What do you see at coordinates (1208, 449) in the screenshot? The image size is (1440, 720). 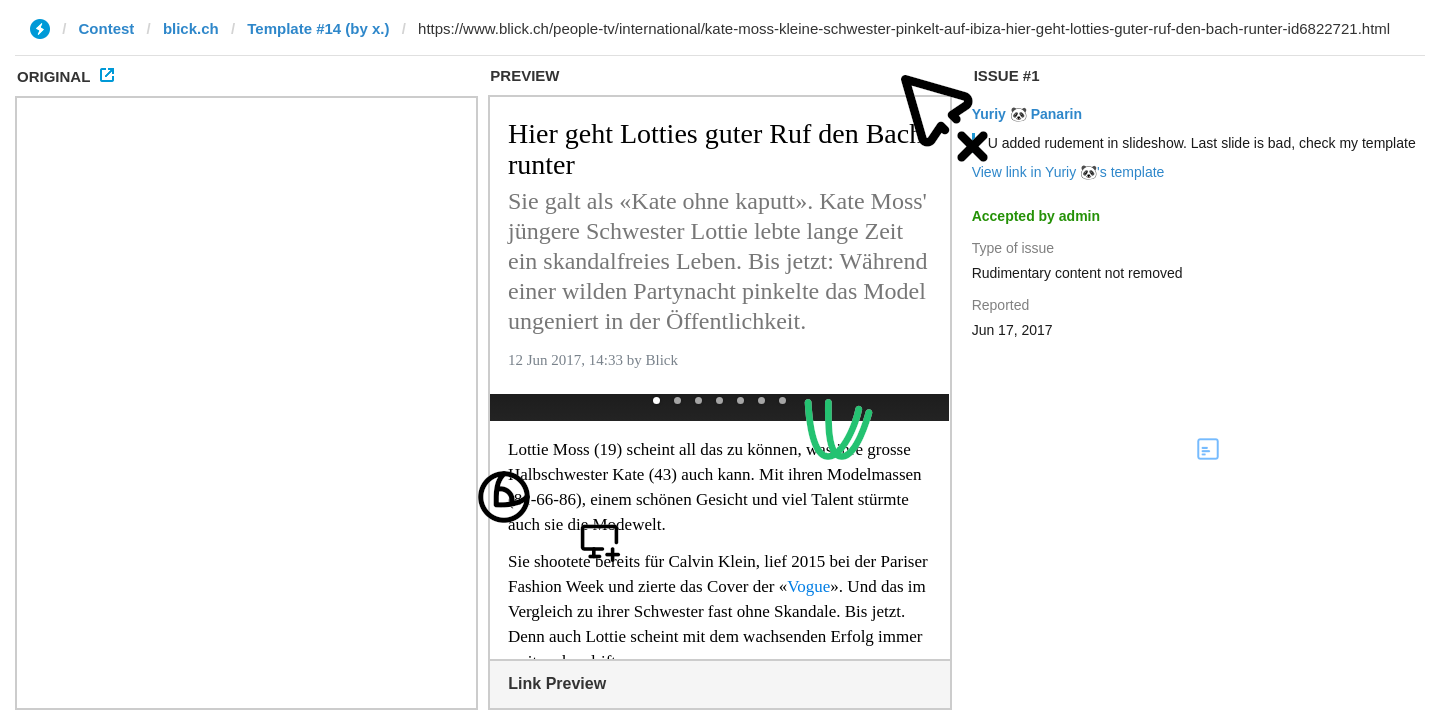 I see `align content to bottom-left of container` at bounding box center [1208, 449].